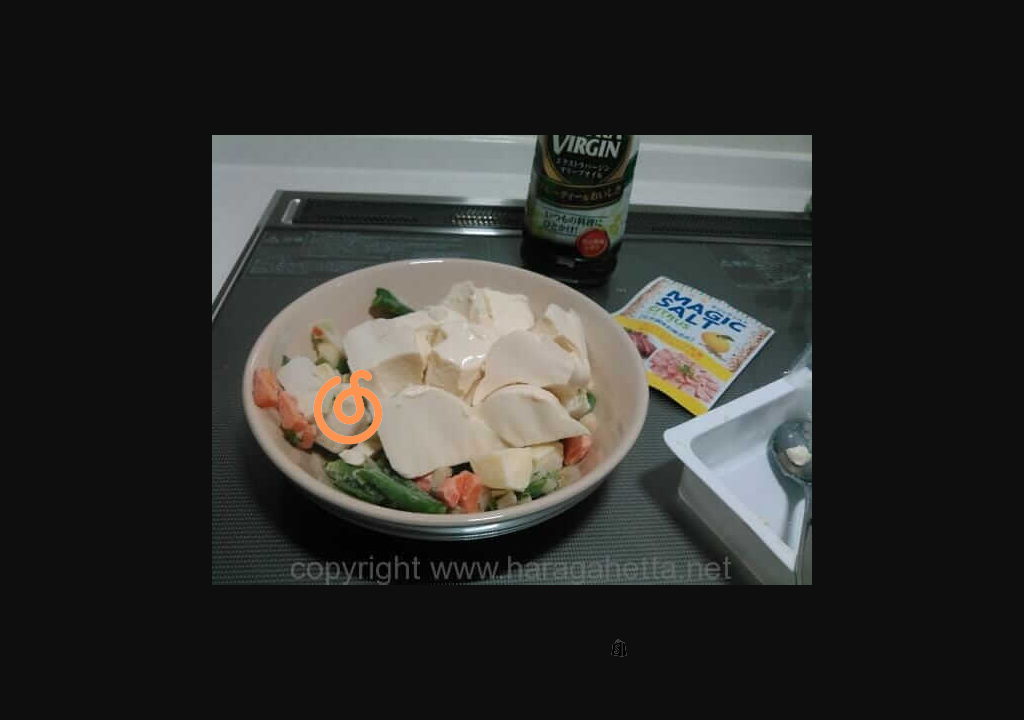 This screenshot has height=720, width=1024. Describe the element at coordinates (619, 648) in the screenshot. I see `open shopify store management` at that location.